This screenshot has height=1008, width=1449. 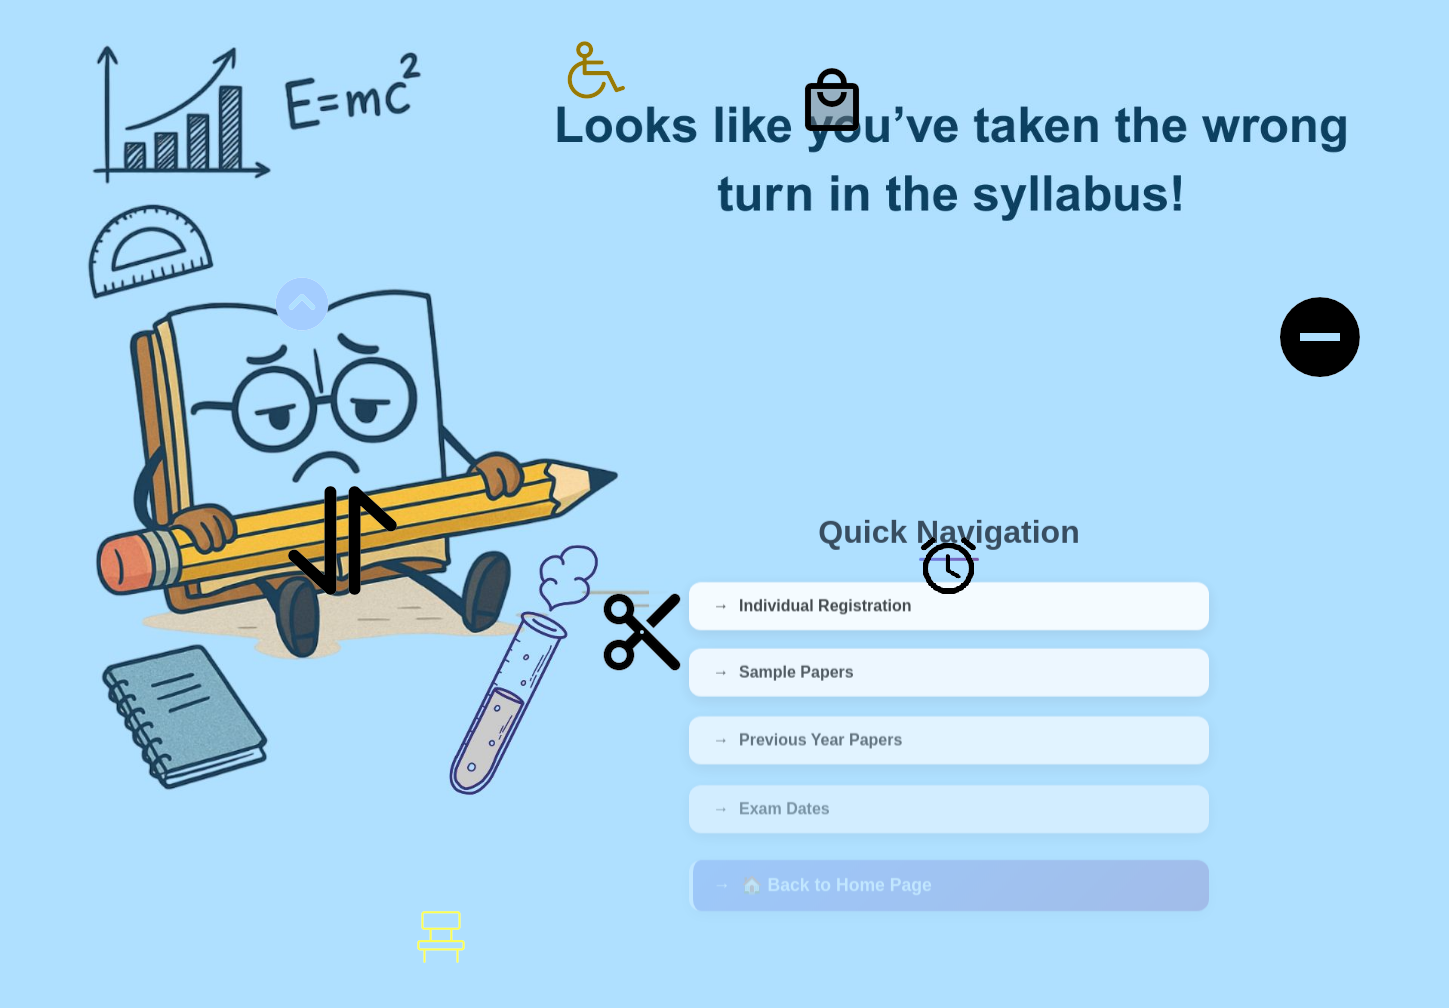 What do you see at coordinates (591, 71) in the screenshot?
I see `indicates wheelchair accessible facilities` at bounding box center [591, 71].